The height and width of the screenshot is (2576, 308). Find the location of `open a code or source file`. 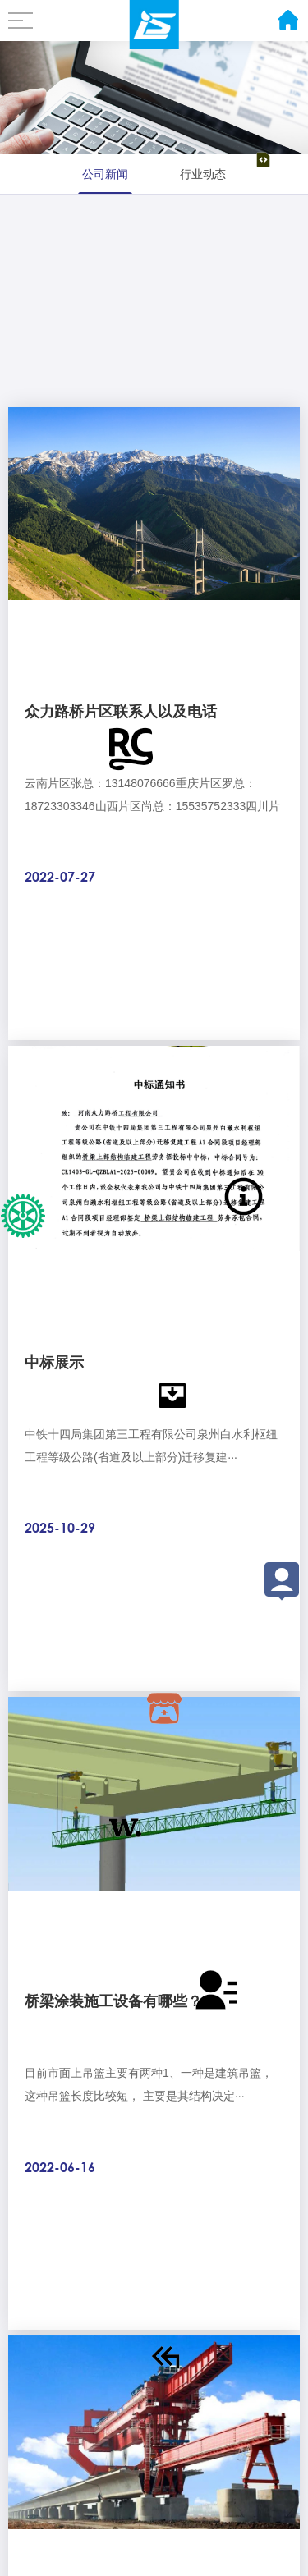

open a code or source file is located at coordinates (263, 159).